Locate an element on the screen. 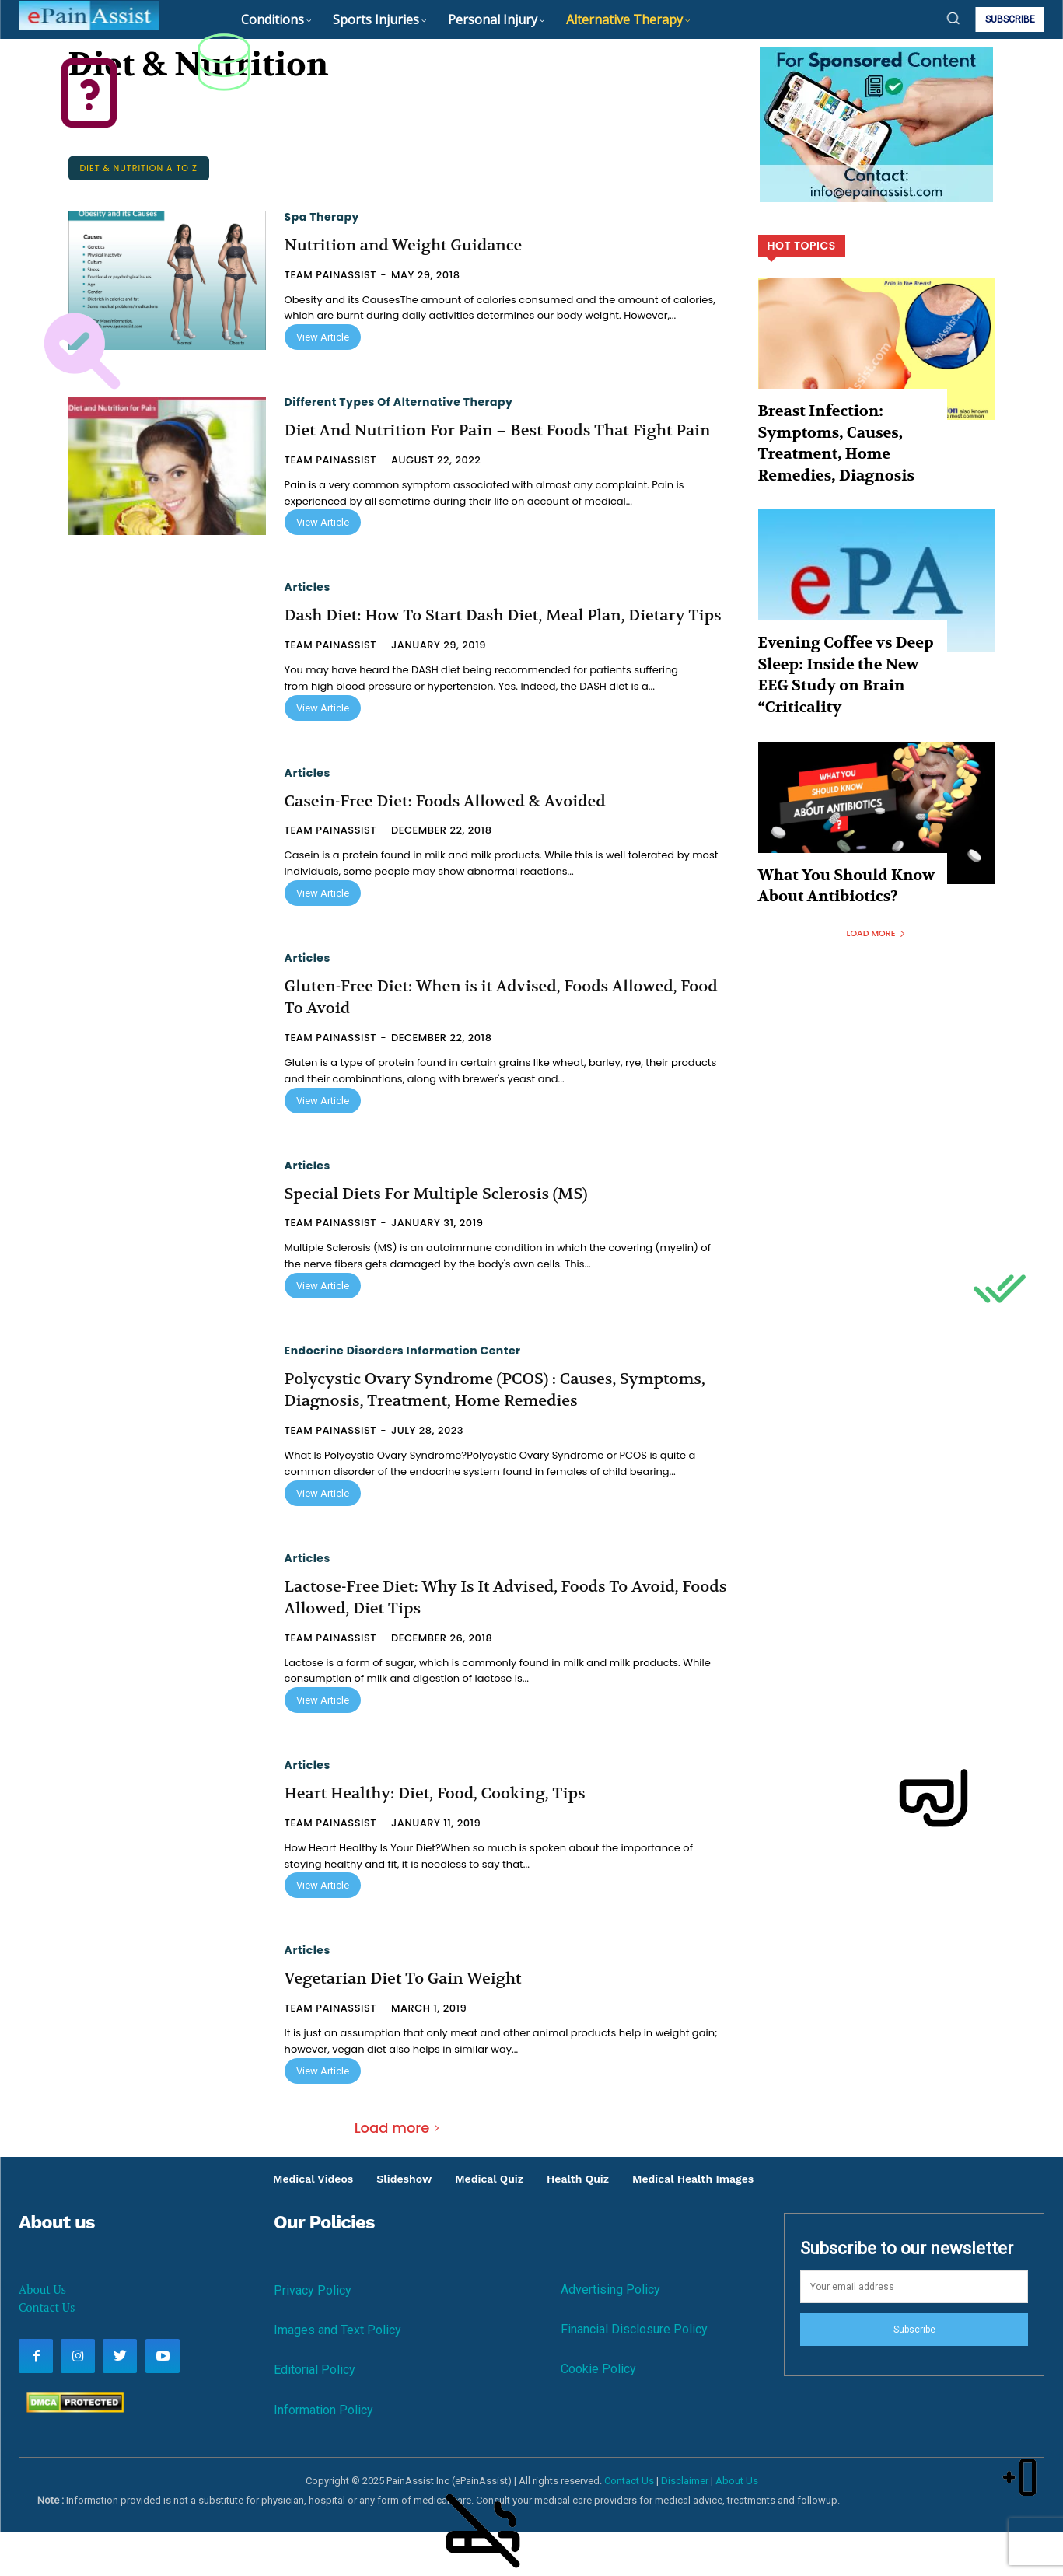 The height and width of the screenshot is (2576, 1063). search completed successfully is located at coordinates (82, 351).